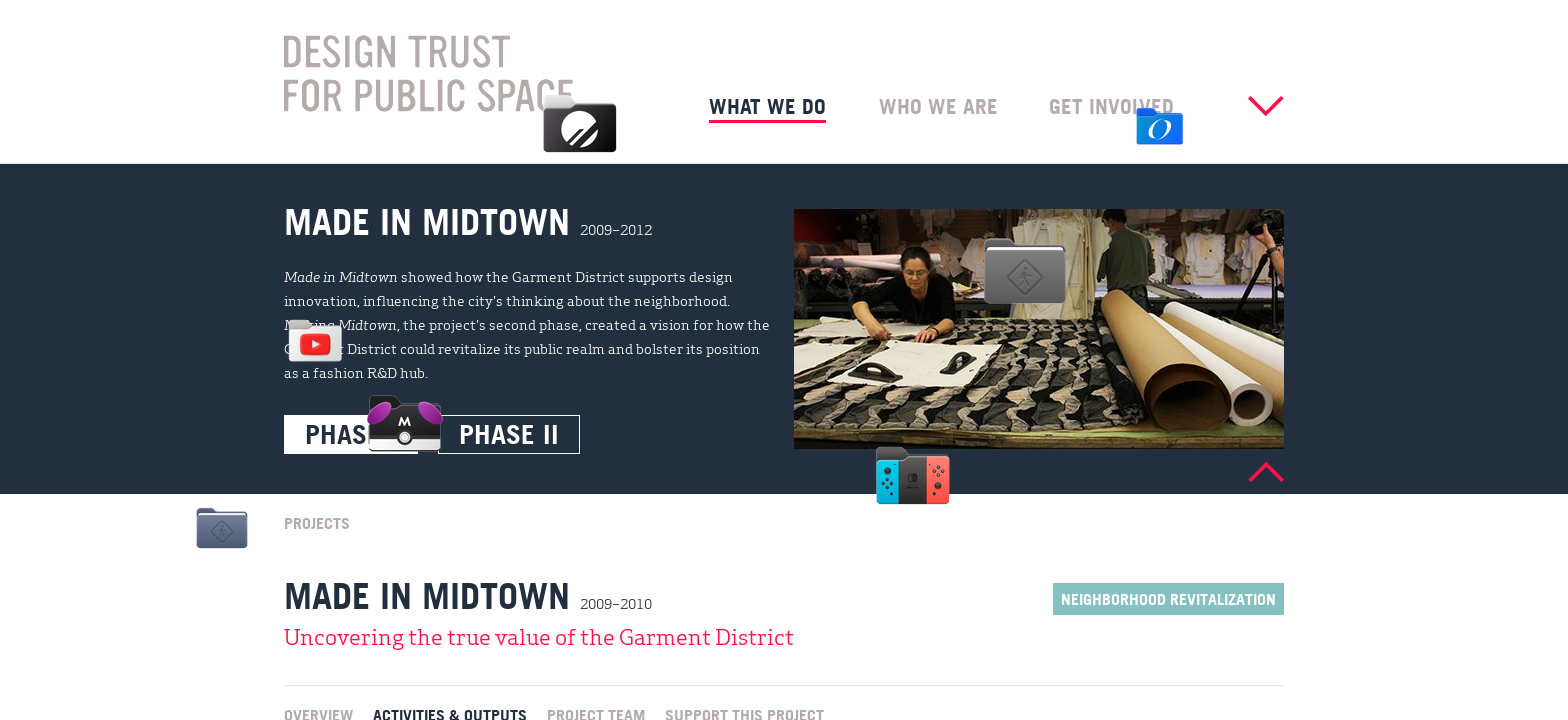 Image resolution: width=1568 pixels, height=720 pixels. Describe the element at coordinates (912, 477) in the screenshot. I see `open nintendo switch games folder` at that location.